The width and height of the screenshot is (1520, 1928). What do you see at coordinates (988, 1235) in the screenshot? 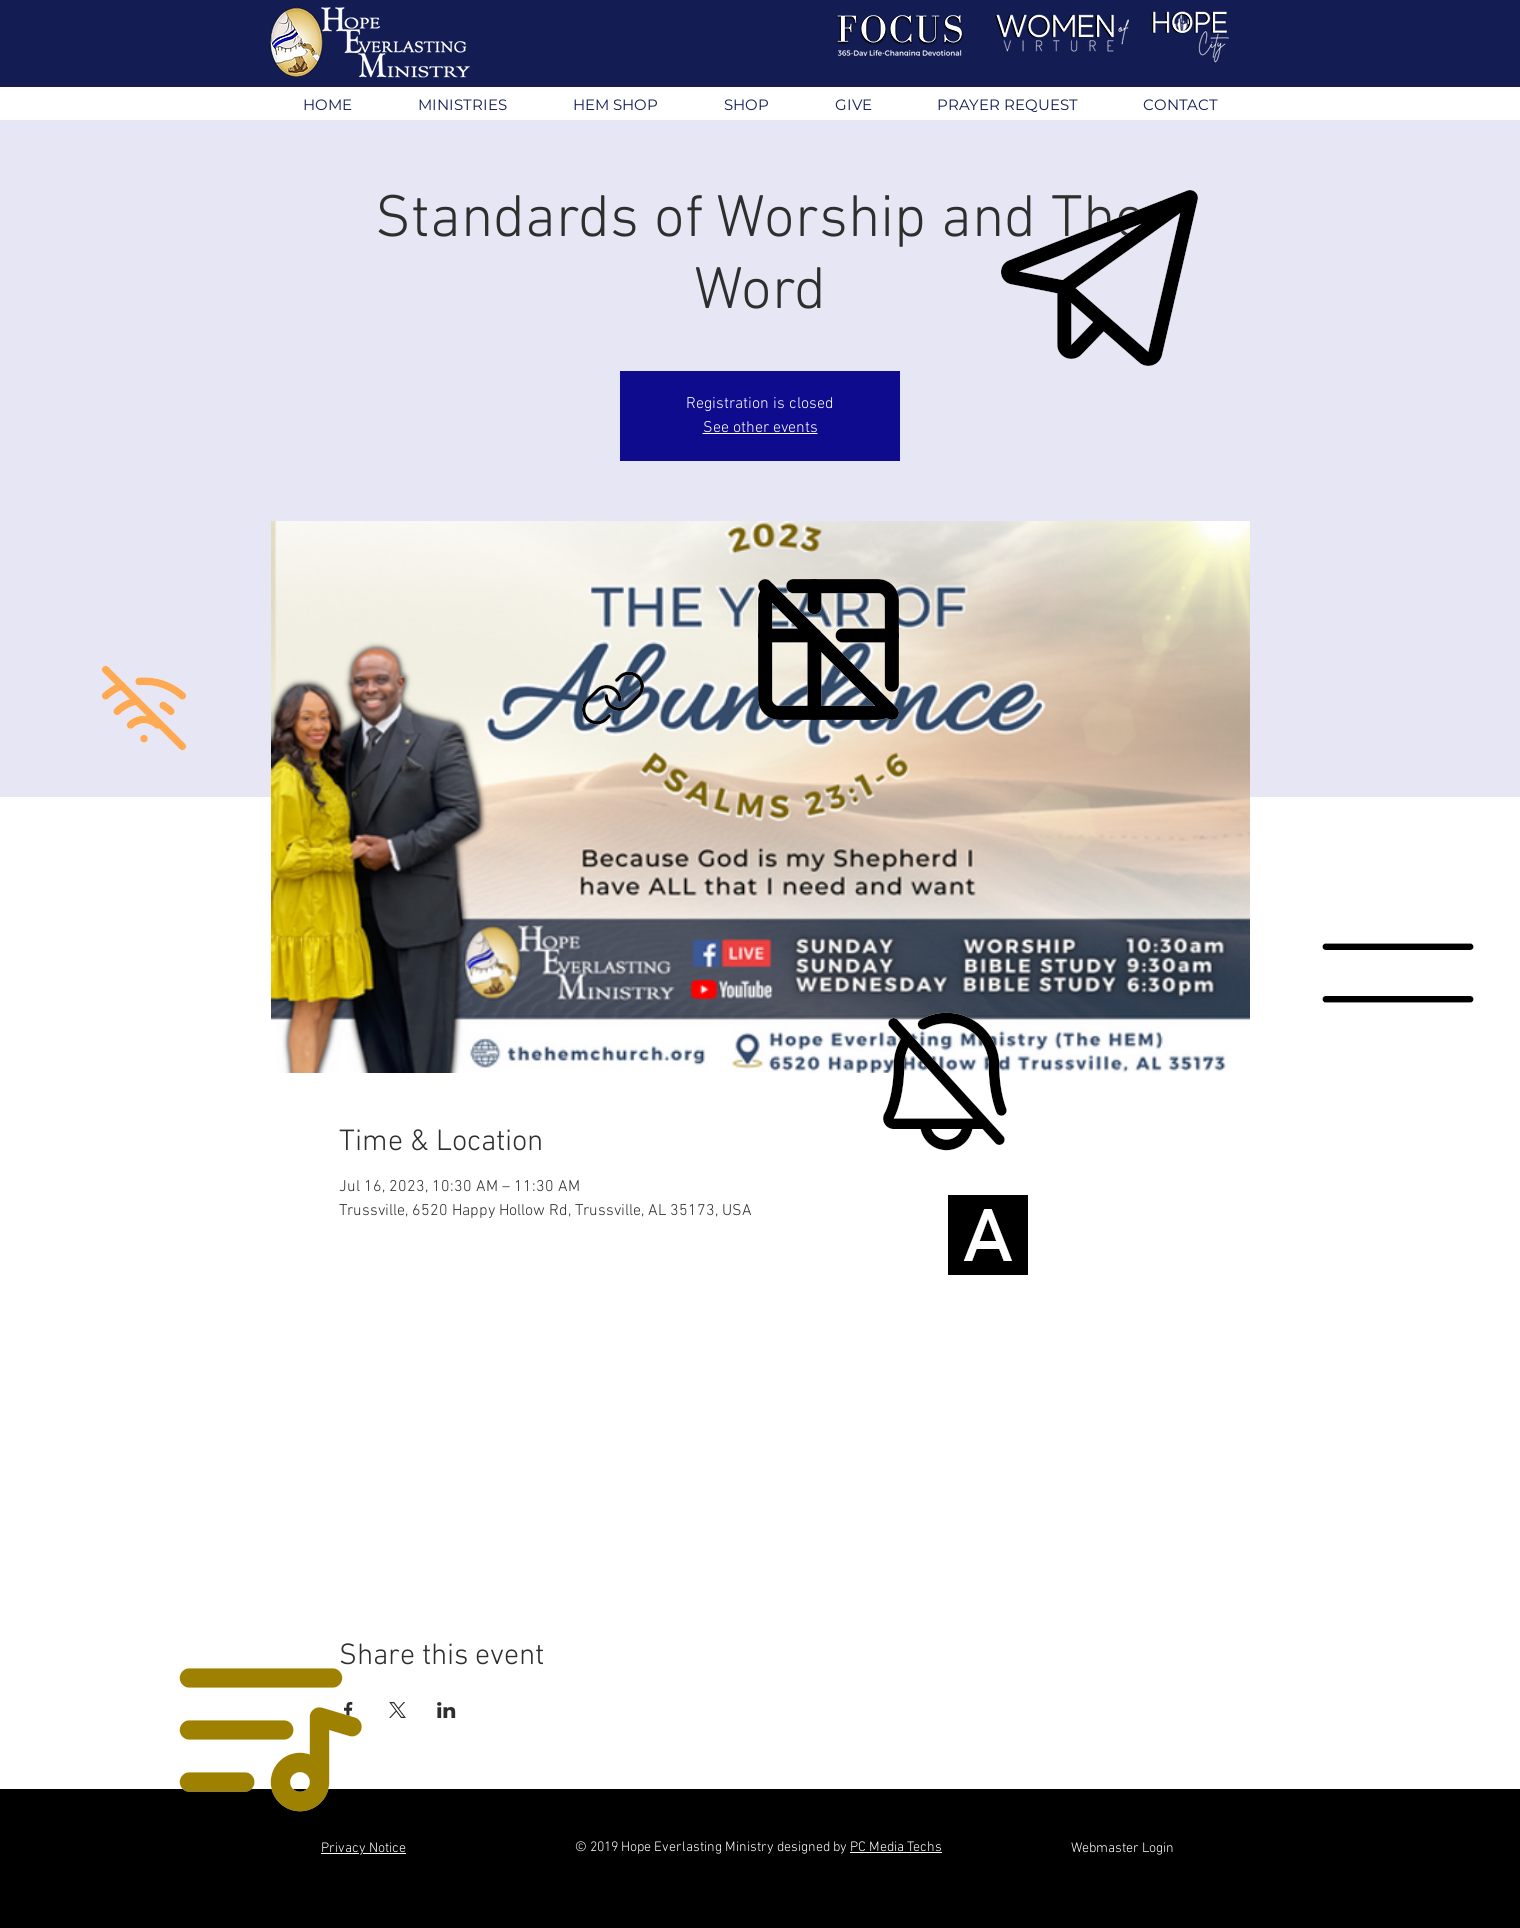
I see `download or install a new font` at bounding box center [988, 1235].